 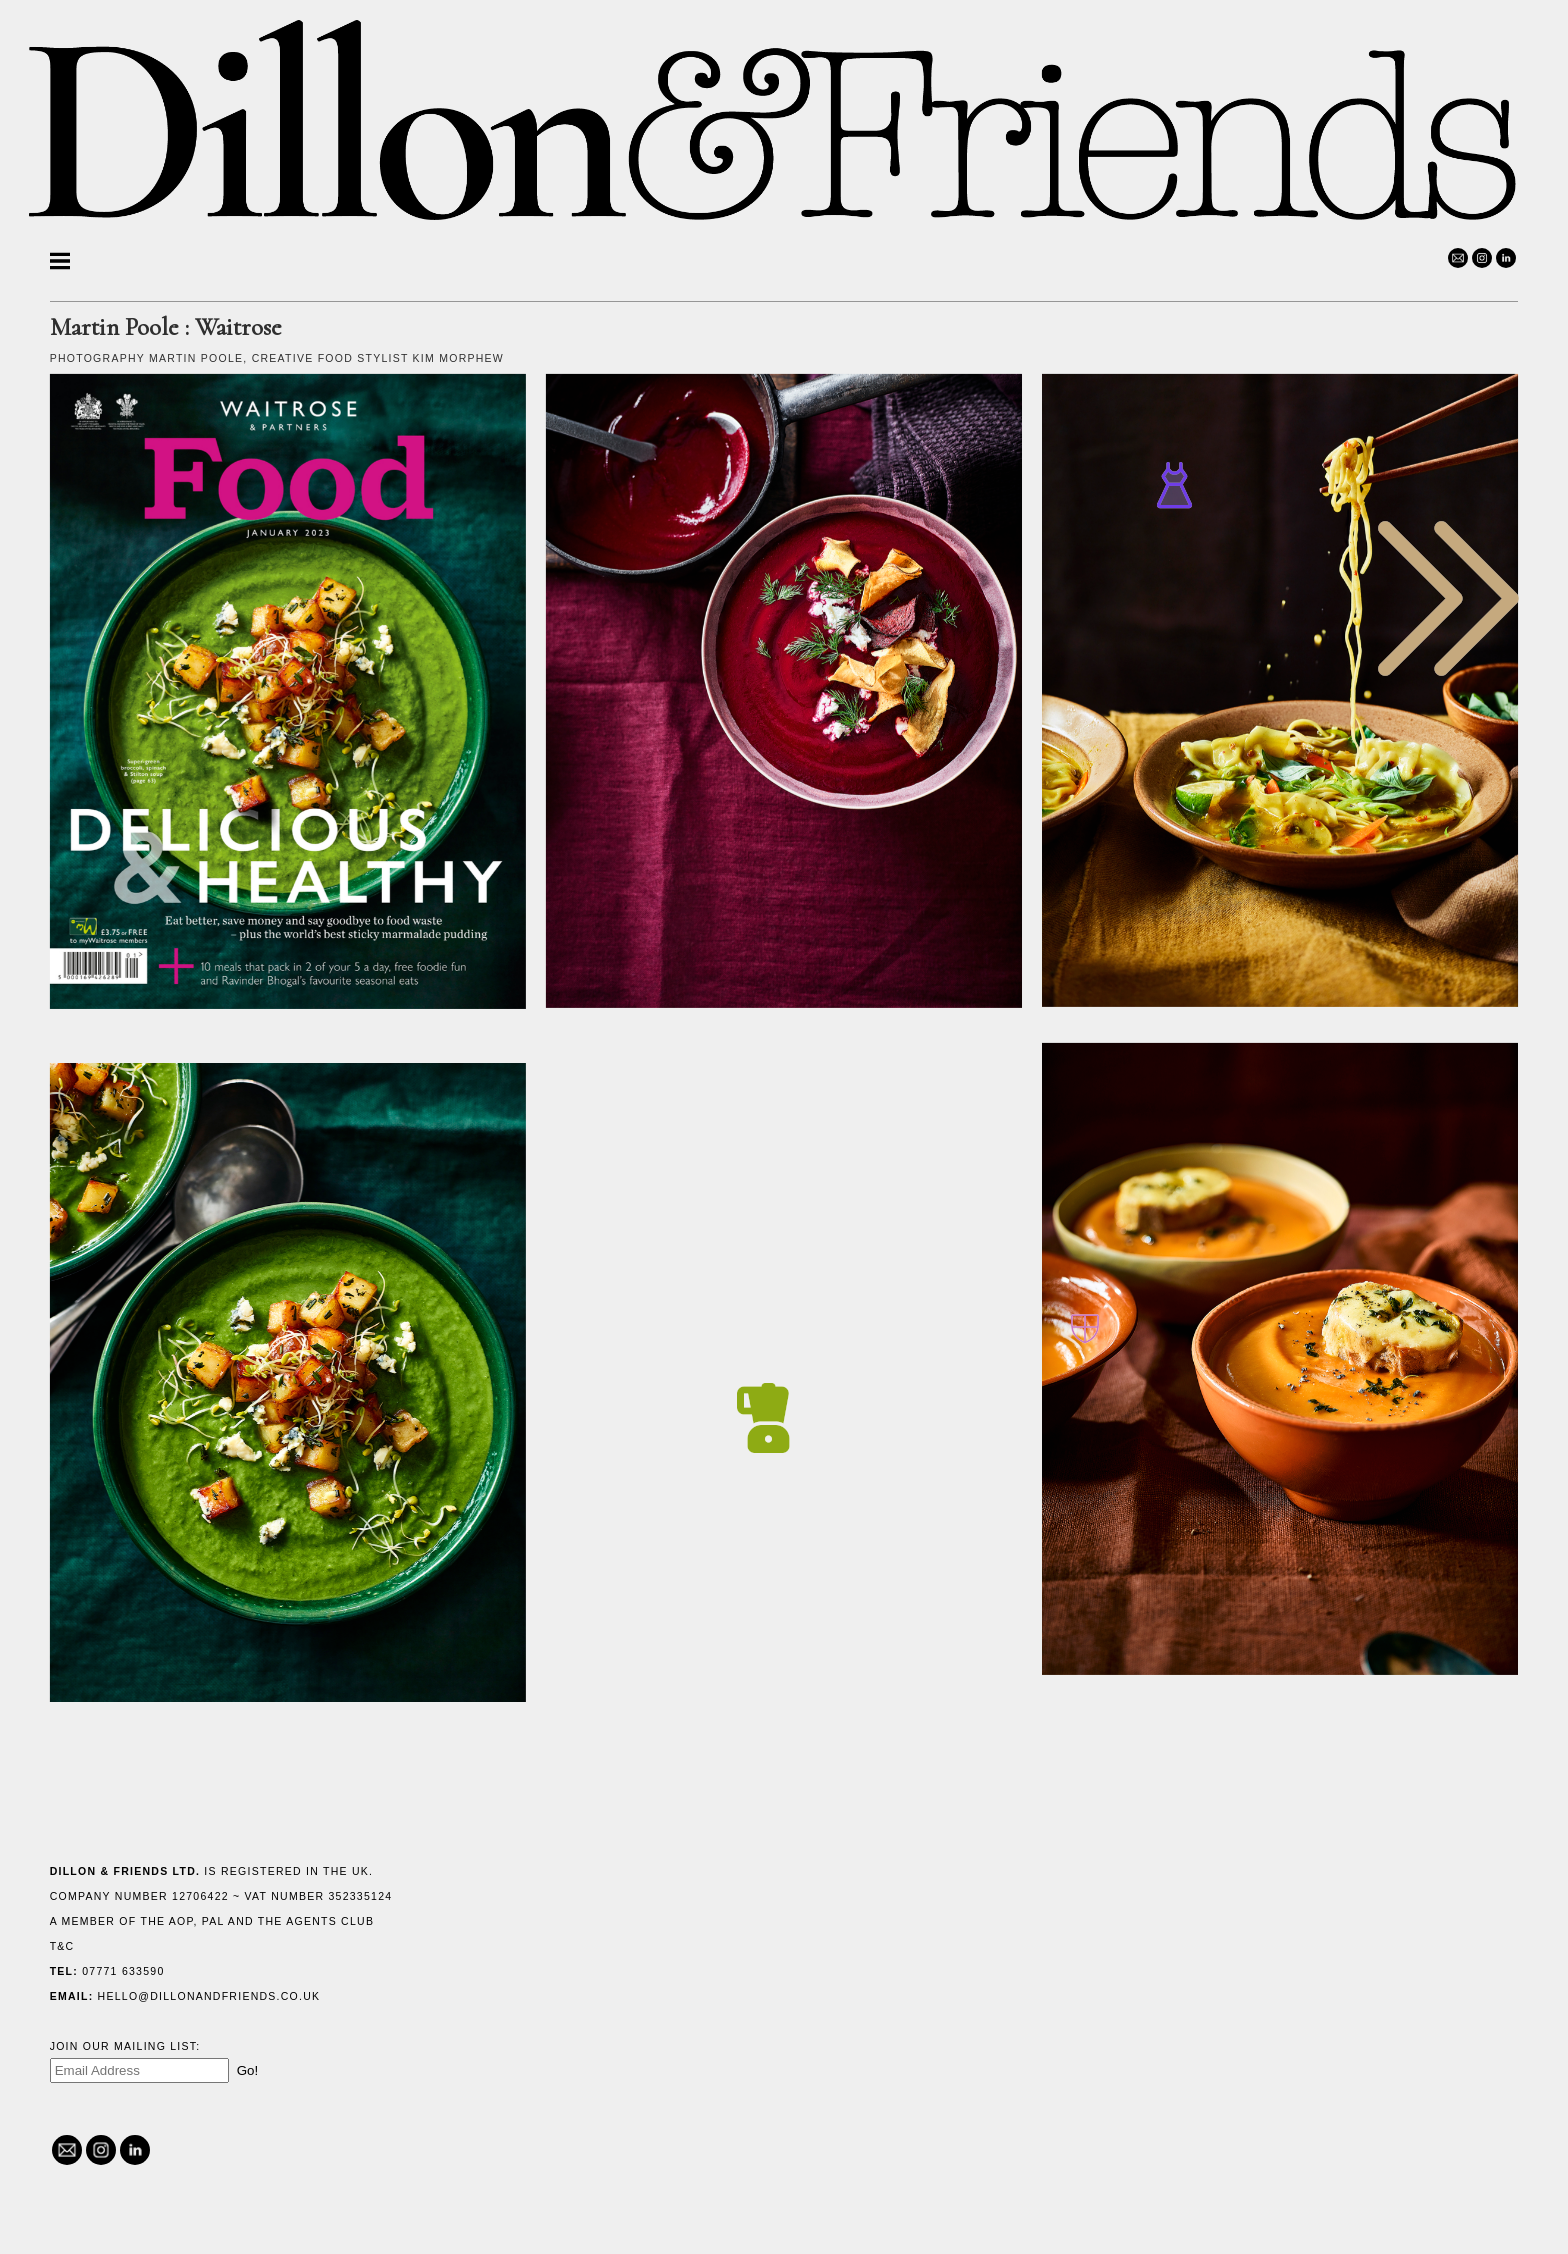 What do you see at coordinates (765, 1418) in the screenshot?
I see `access blender or mixing tool settings` at bounding box center [765, 1418].